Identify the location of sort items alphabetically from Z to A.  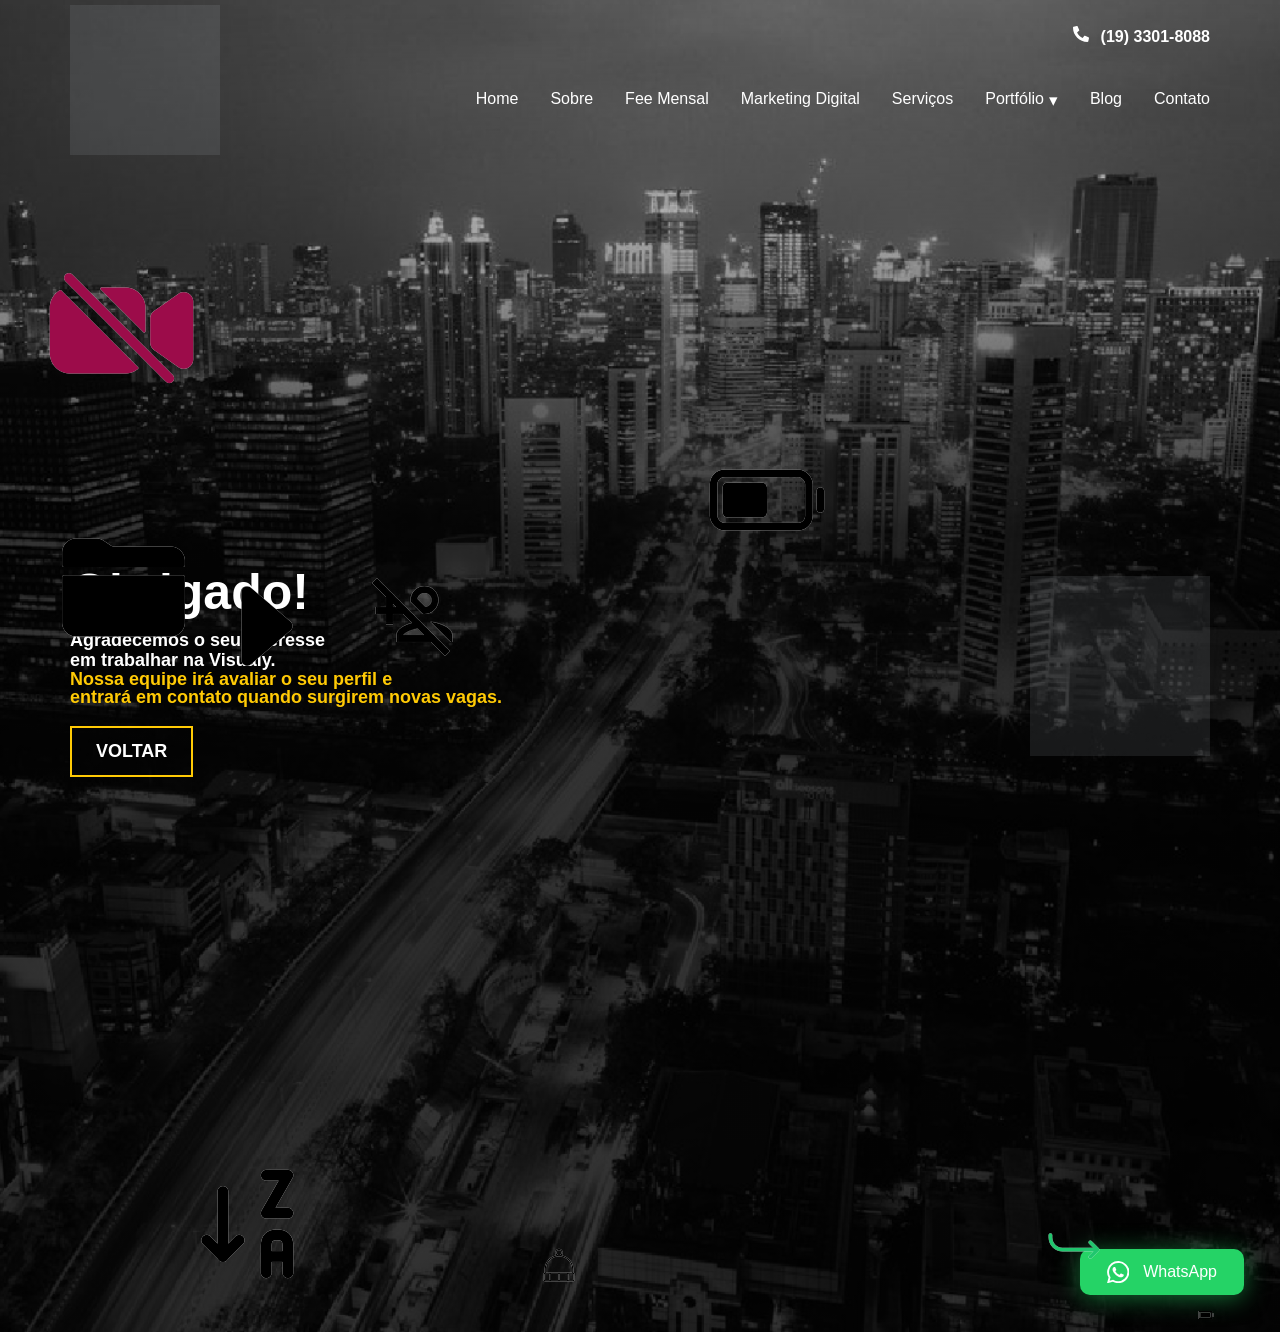
(250, 1224).